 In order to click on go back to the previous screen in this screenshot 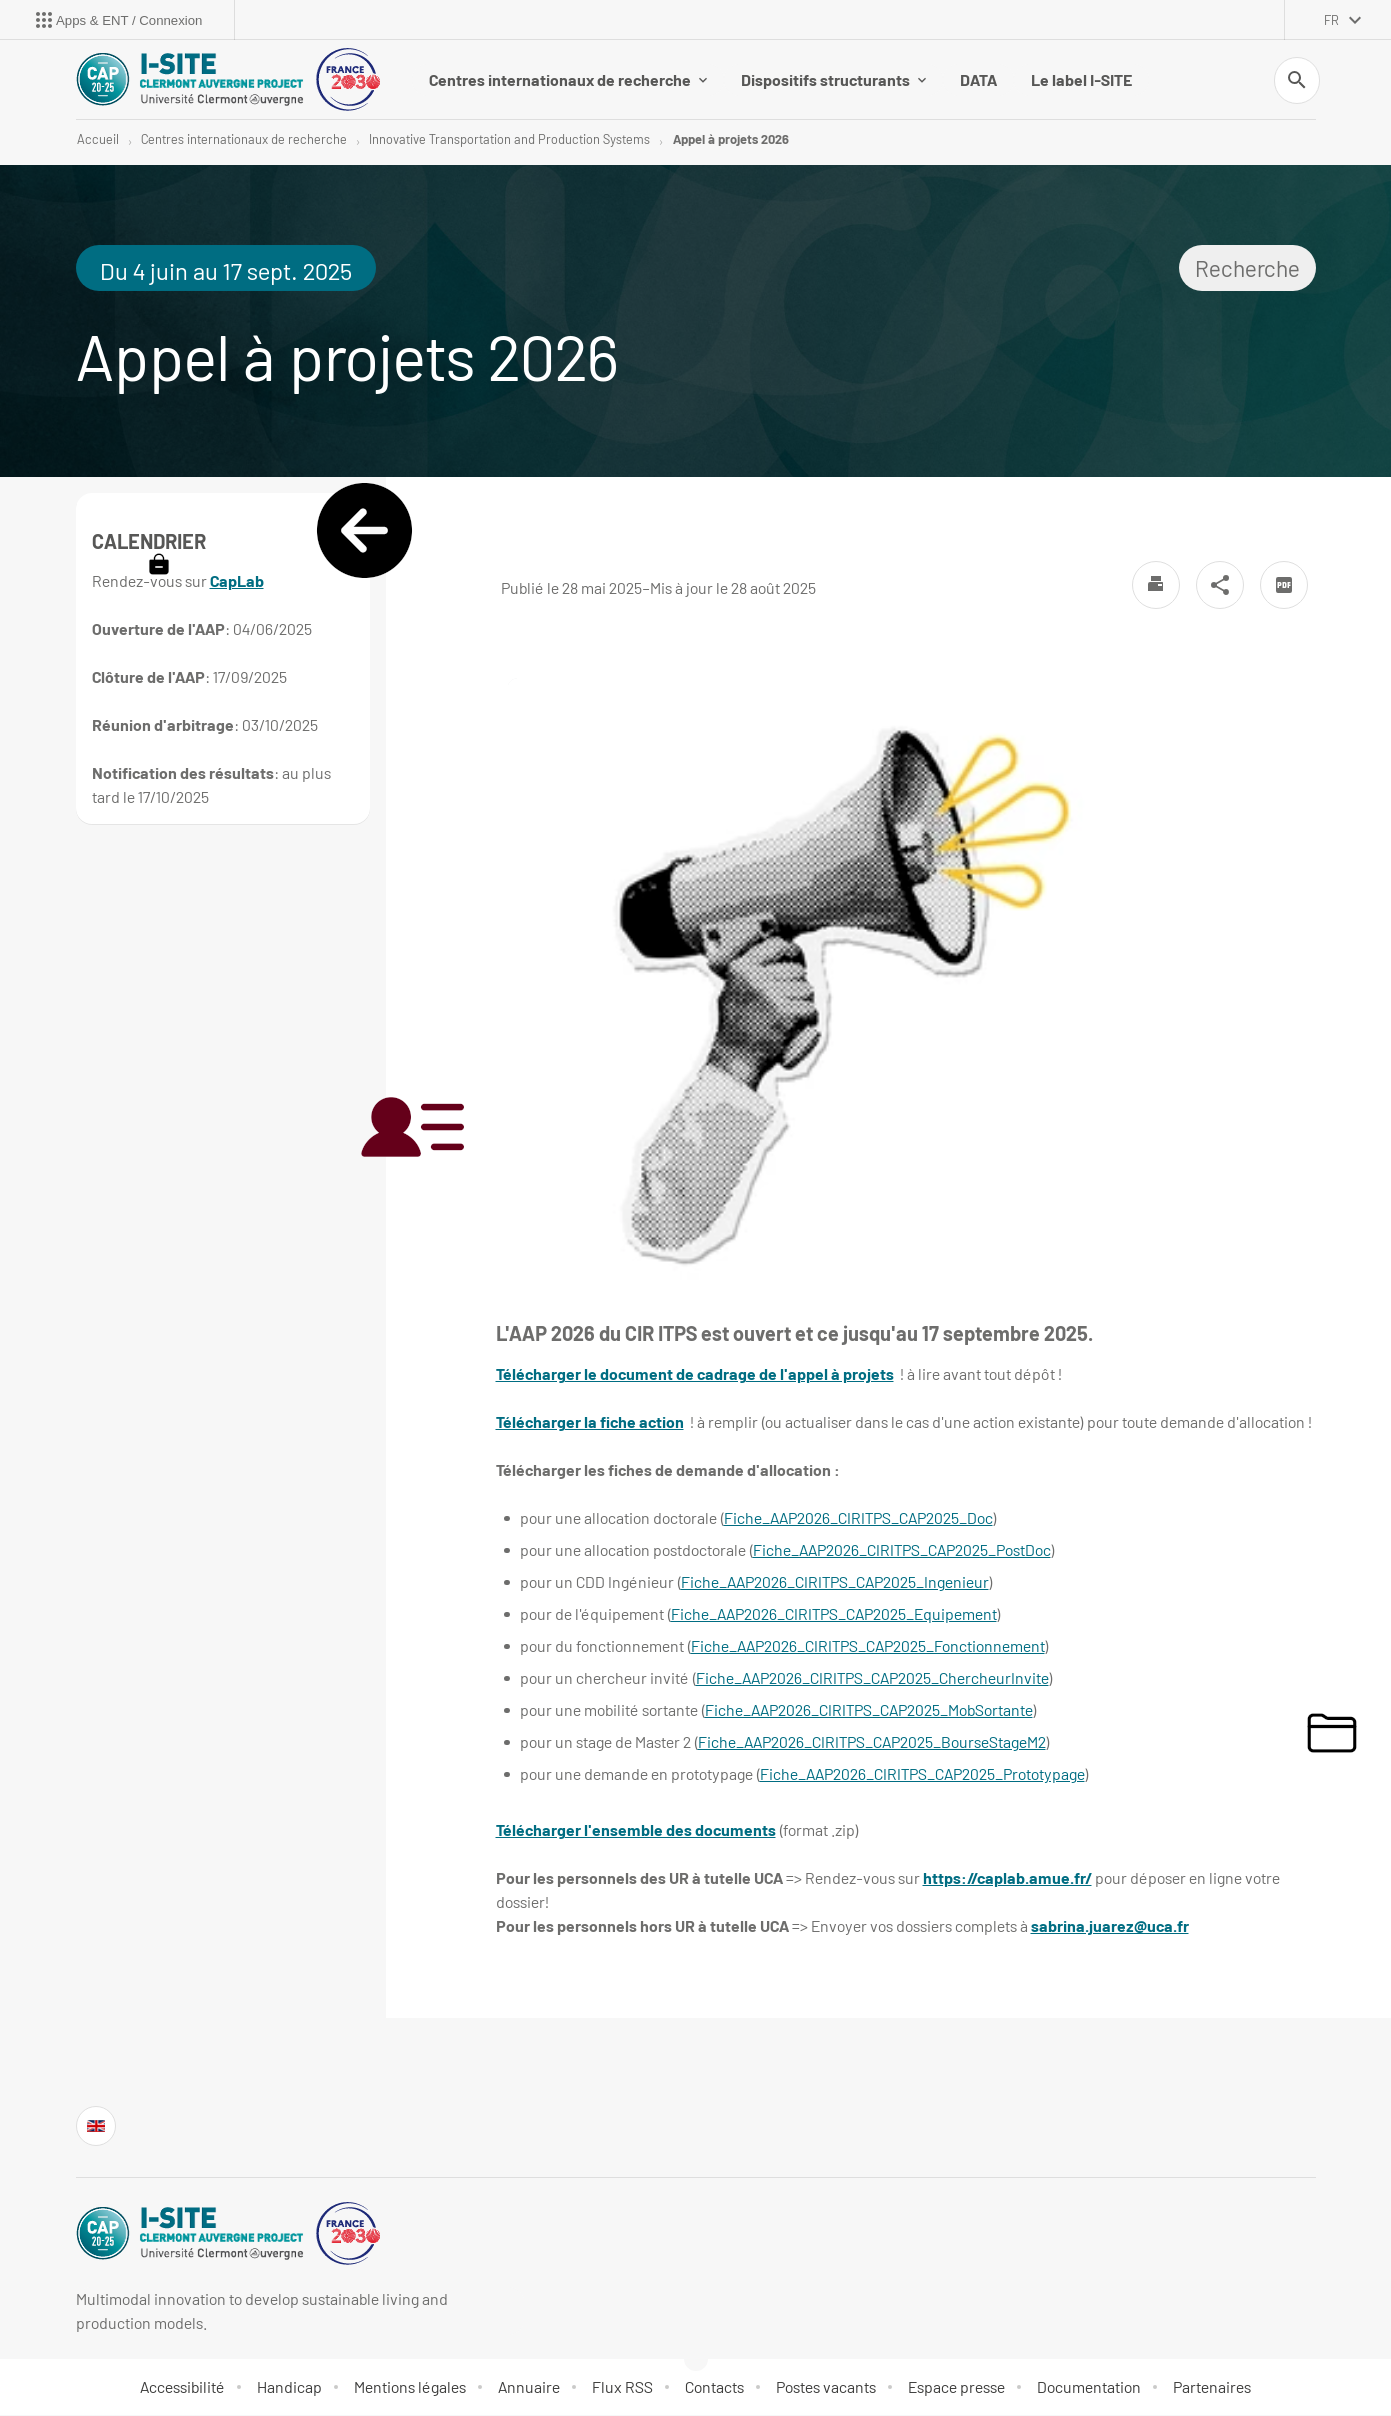, I will do `click(364, 530)`.